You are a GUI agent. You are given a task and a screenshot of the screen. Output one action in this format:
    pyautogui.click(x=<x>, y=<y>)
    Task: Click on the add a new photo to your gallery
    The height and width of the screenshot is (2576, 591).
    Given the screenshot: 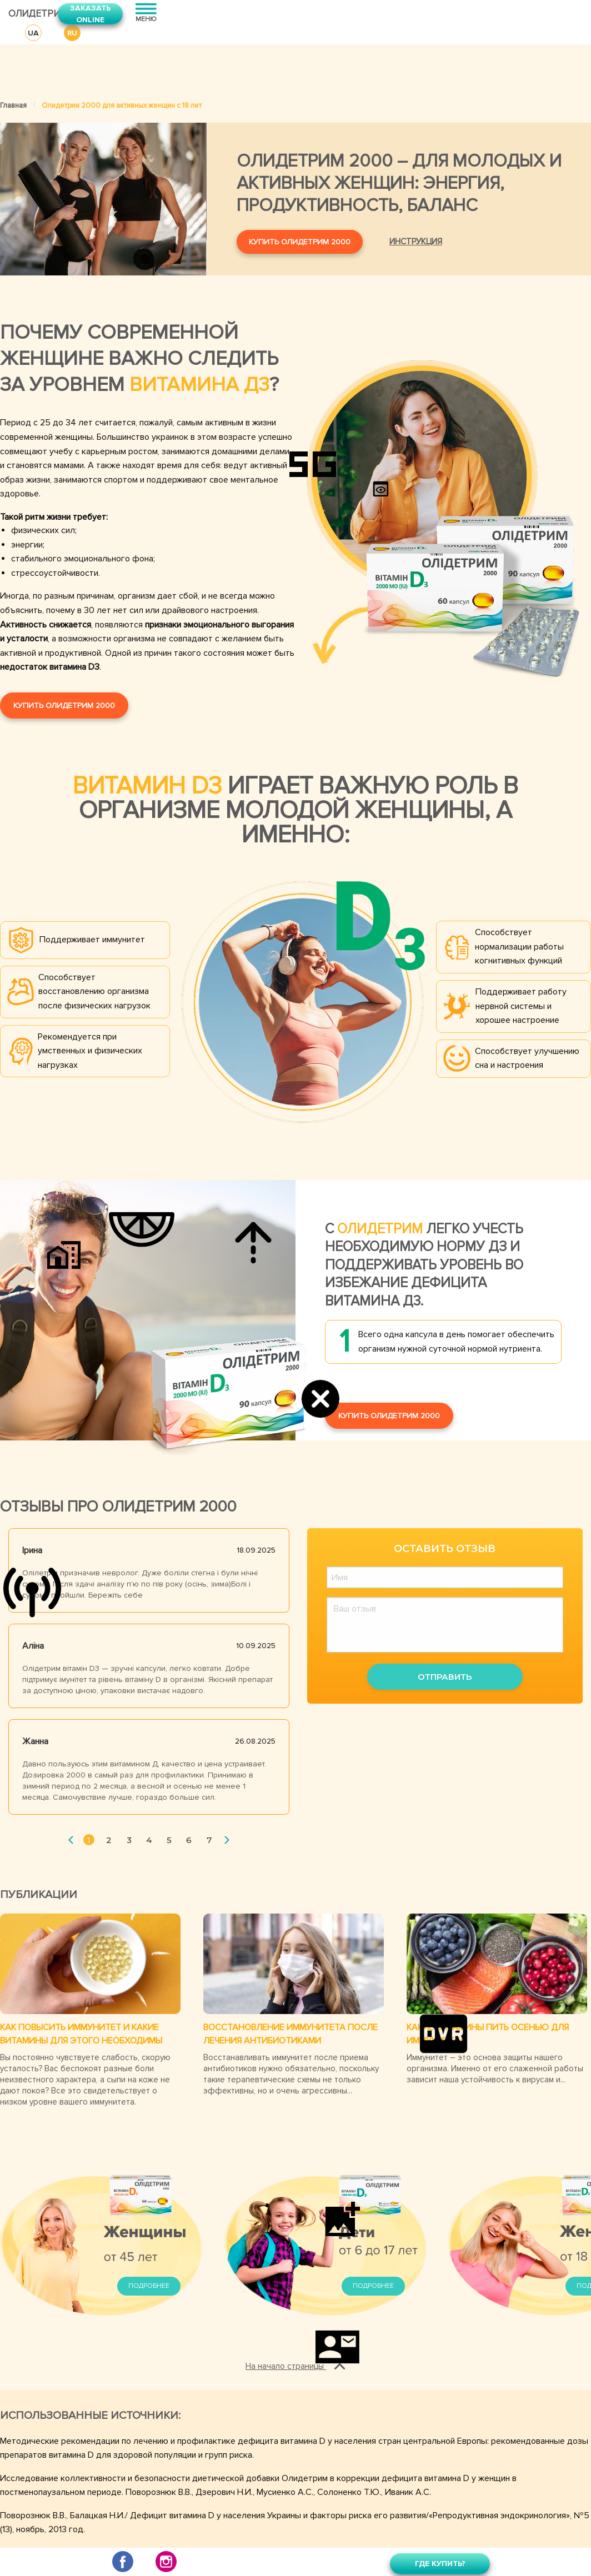 What is the action you would take?
    pyautogui.click(x=342, y=2220)
    